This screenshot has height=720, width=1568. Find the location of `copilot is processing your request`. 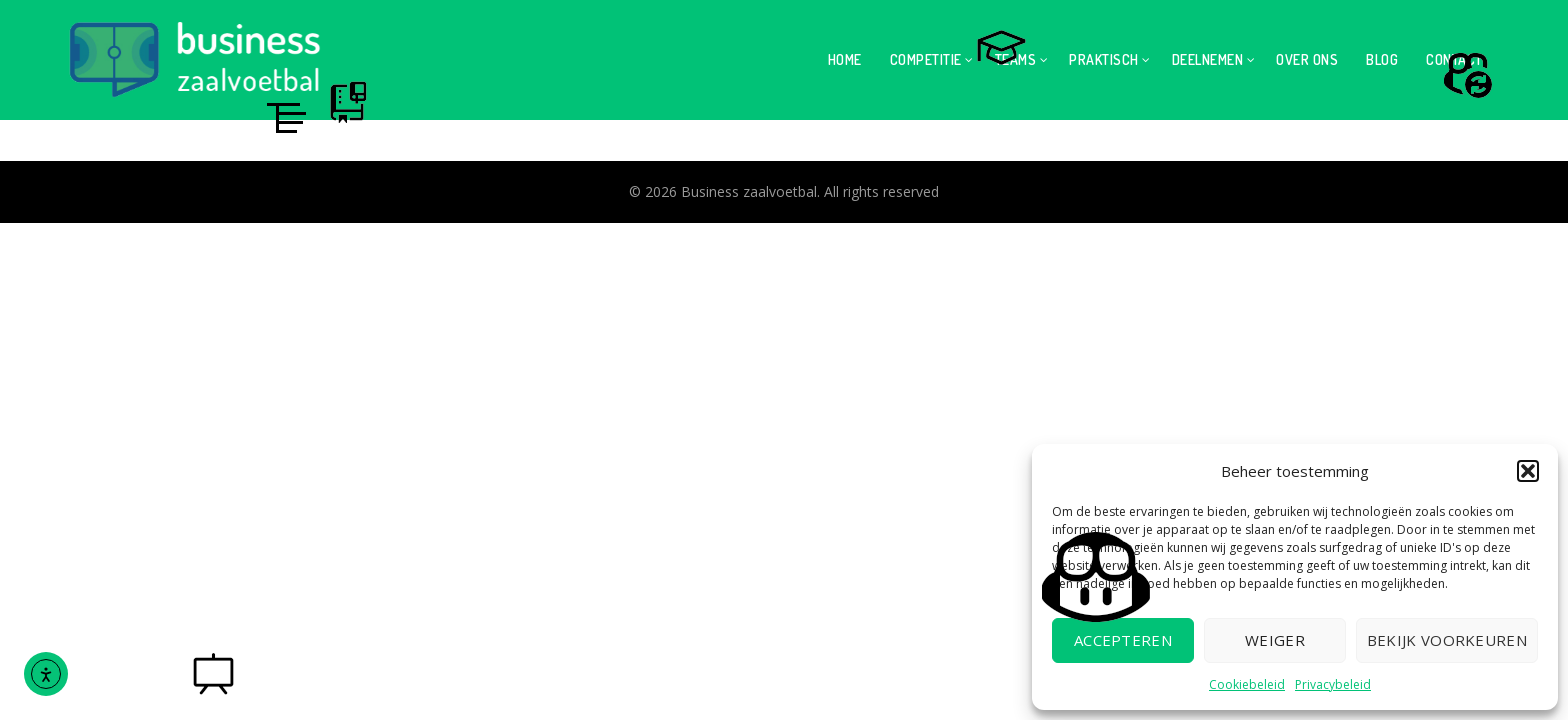

copilot is processing your request is located at coordinates (1468, 74).